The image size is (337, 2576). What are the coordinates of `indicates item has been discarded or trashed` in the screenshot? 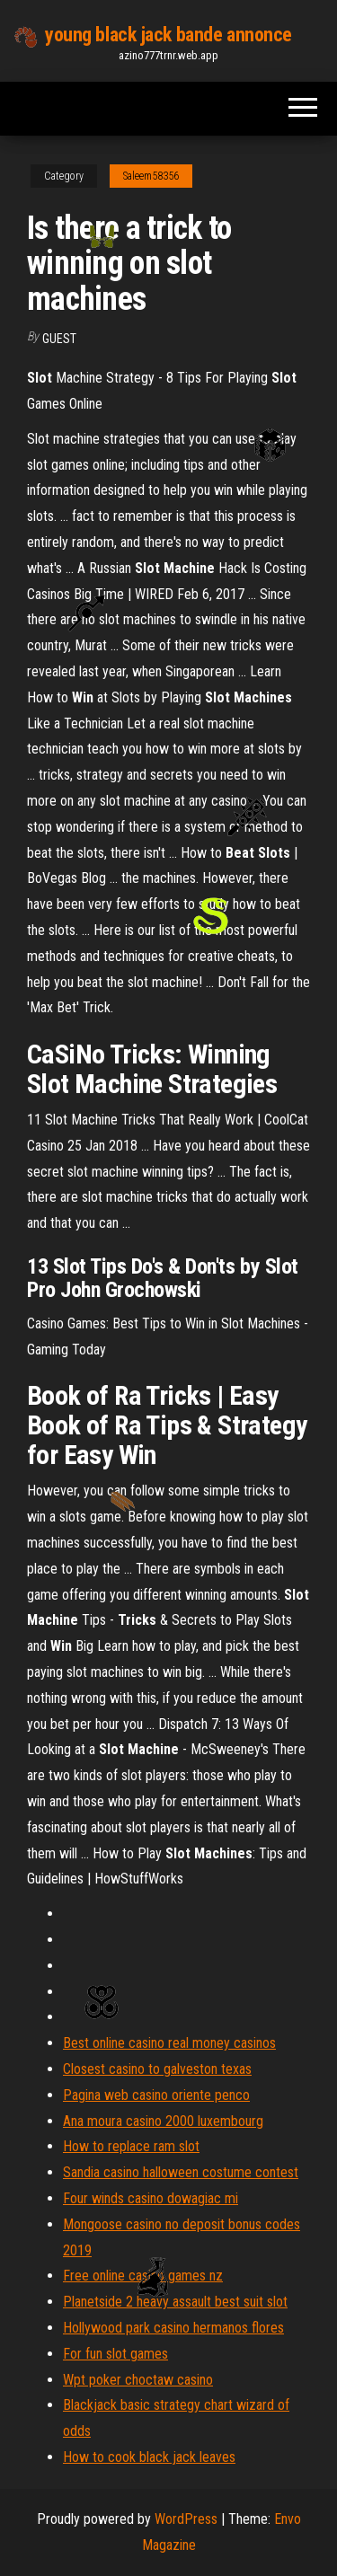 It's located at (153, 2277).